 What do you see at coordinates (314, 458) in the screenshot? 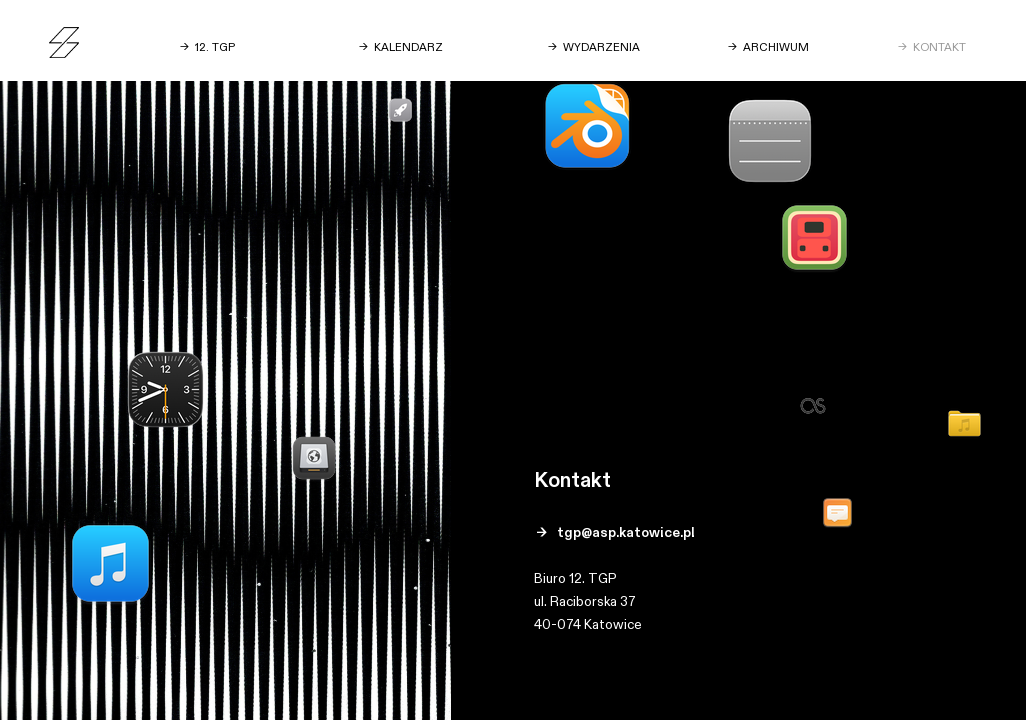
I see `configure iSCSI network storage settings` at bounding box center [314, 458].